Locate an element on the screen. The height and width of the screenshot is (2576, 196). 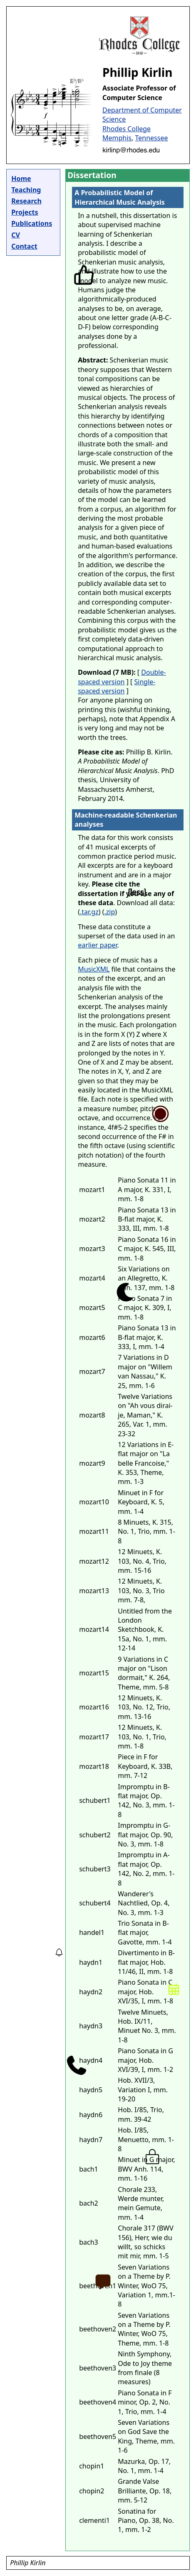
open messaging or chat is located at coordinates (103, 2281).